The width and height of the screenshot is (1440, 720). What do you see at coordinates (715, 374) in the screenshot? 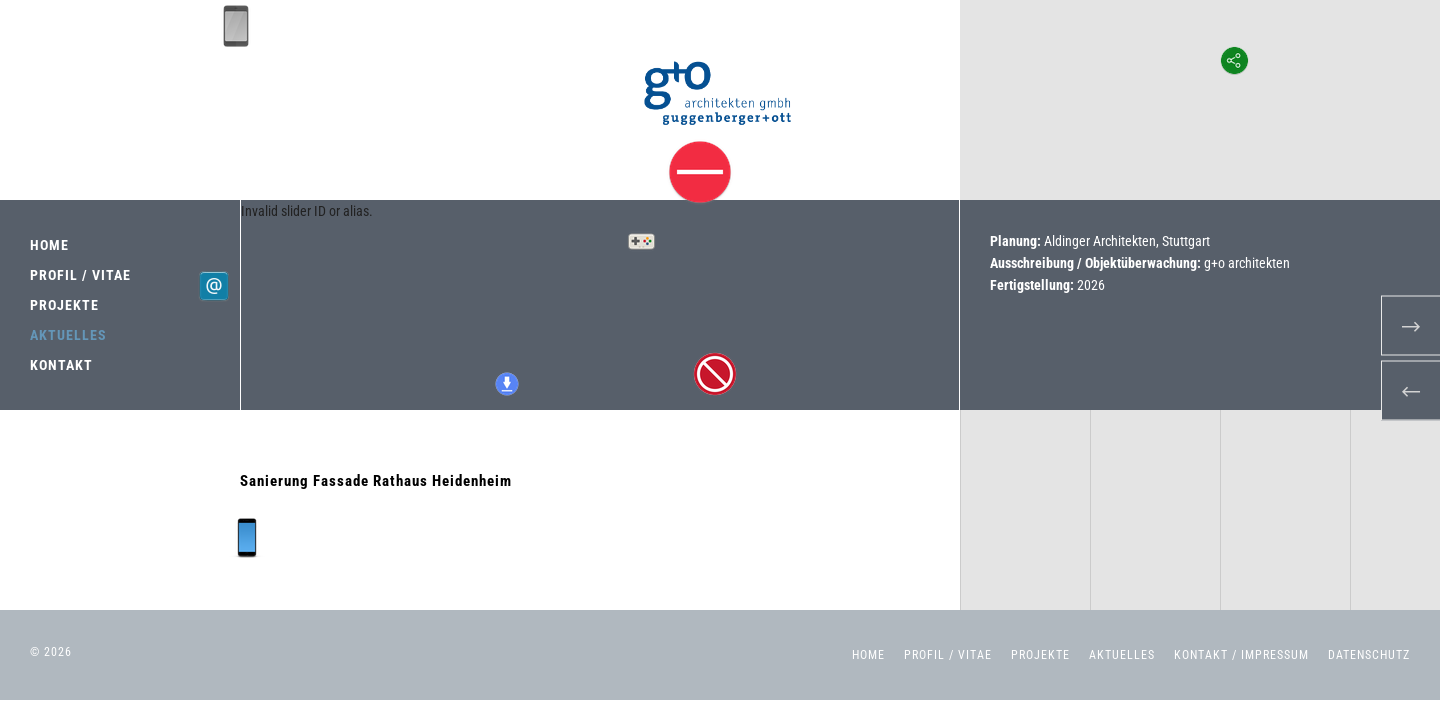
I see `delete selected item` at bounding box center [715, 374].